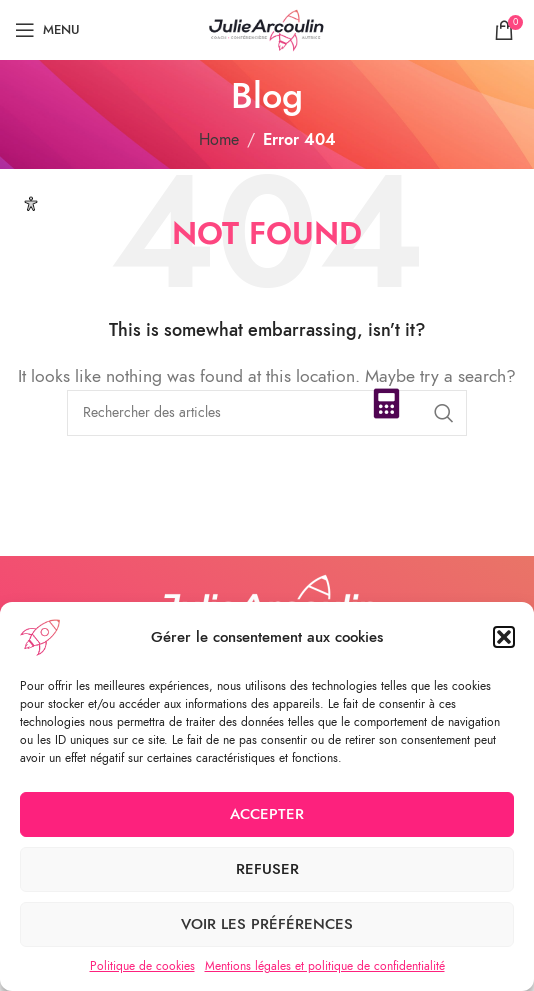 The image size is (534, 991). Describe the element at coordinates (31, 204) in the screenshot. I see `accessibility settings or features` at that location.